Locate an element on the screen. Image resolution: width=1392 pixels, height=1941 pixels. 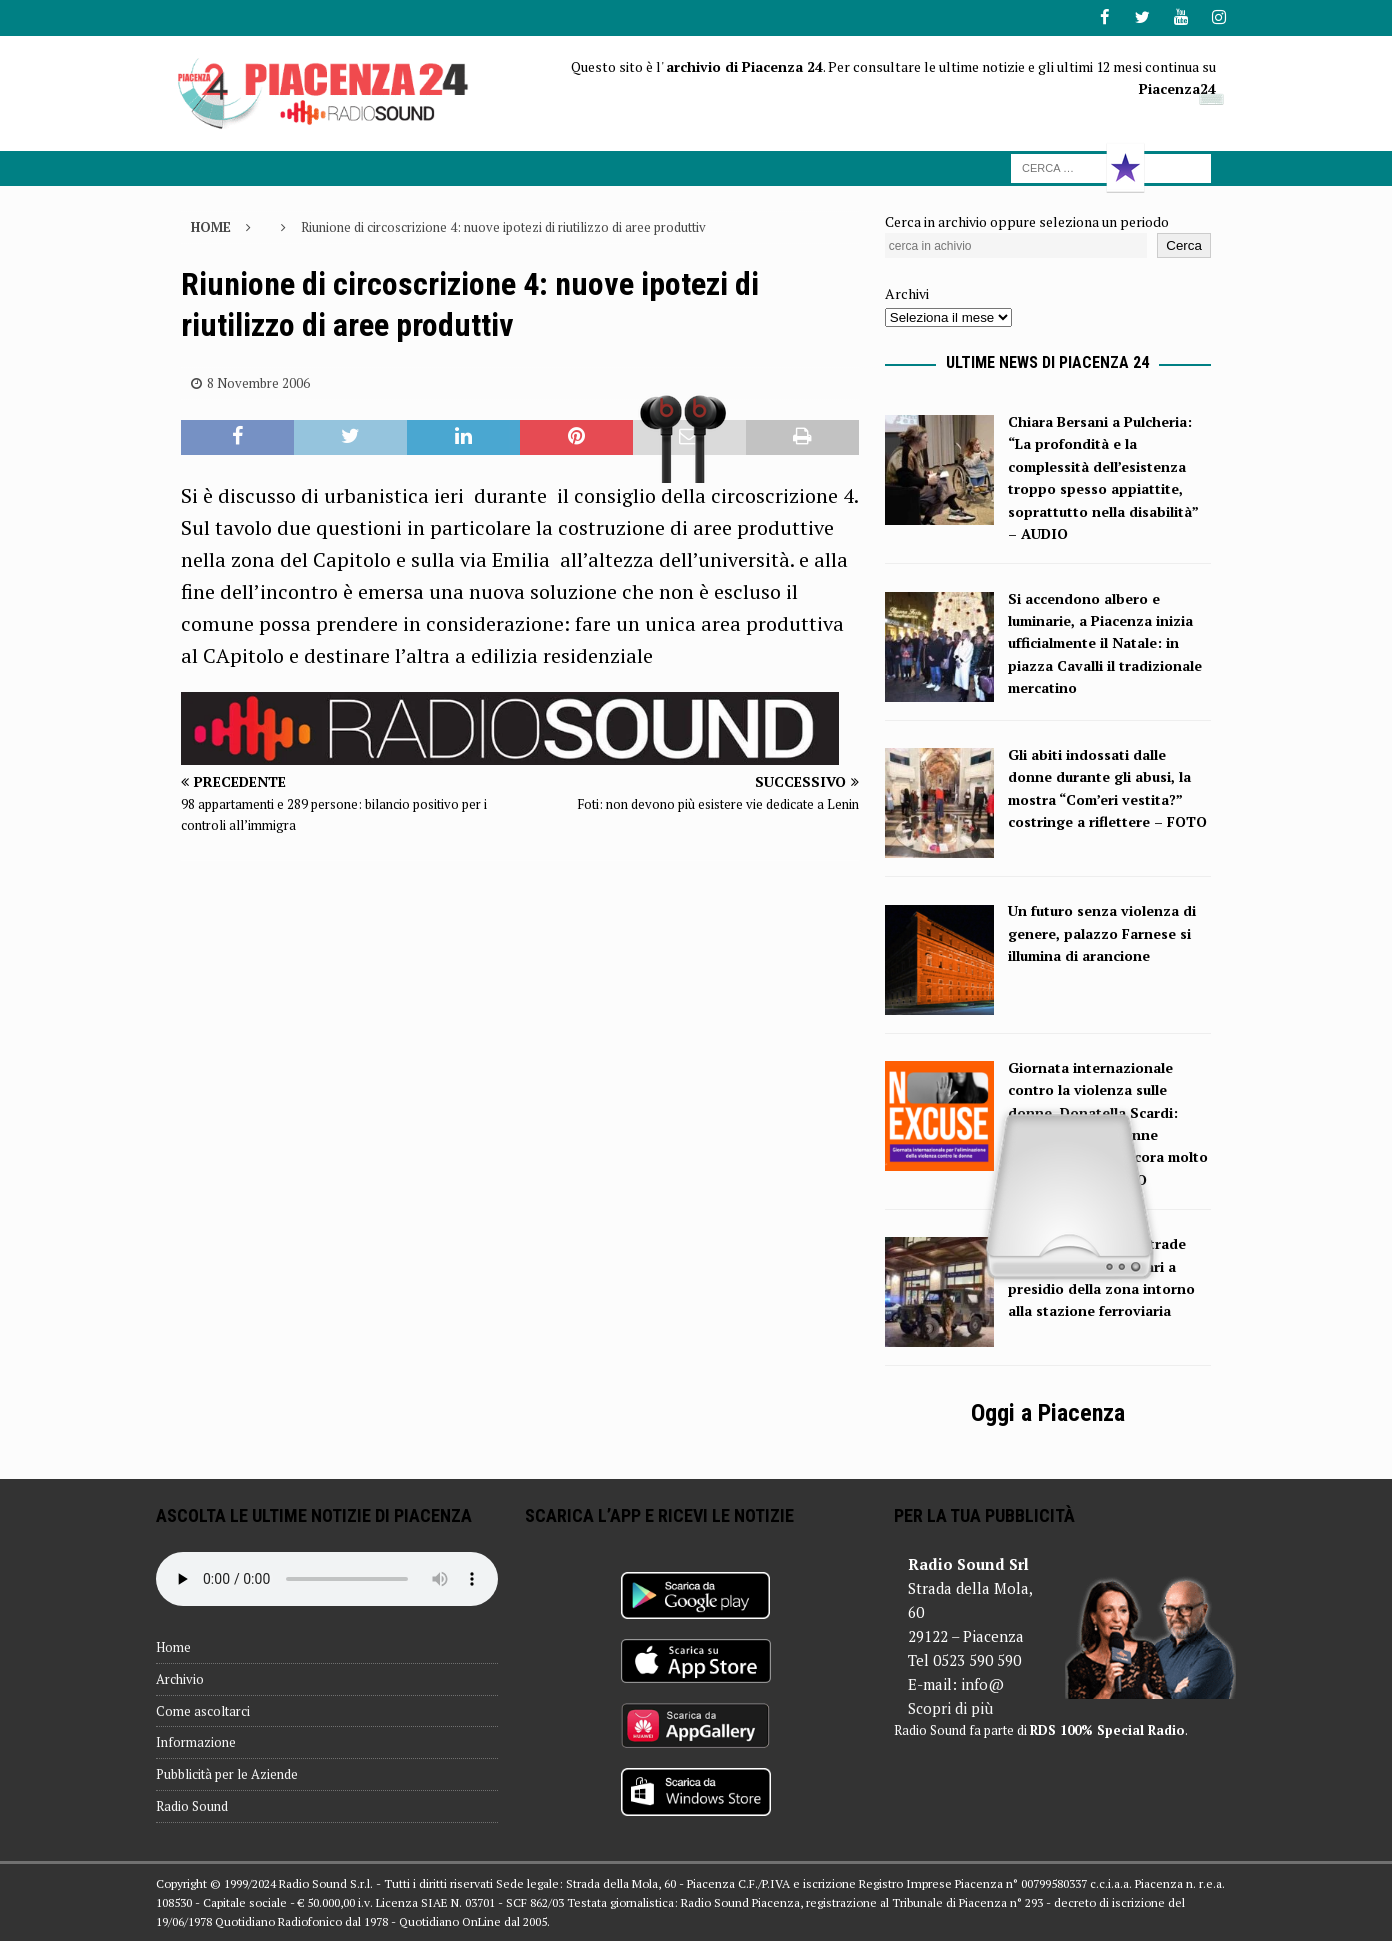
mark a media clip as a favorite is located at coordinates (1125, 167).